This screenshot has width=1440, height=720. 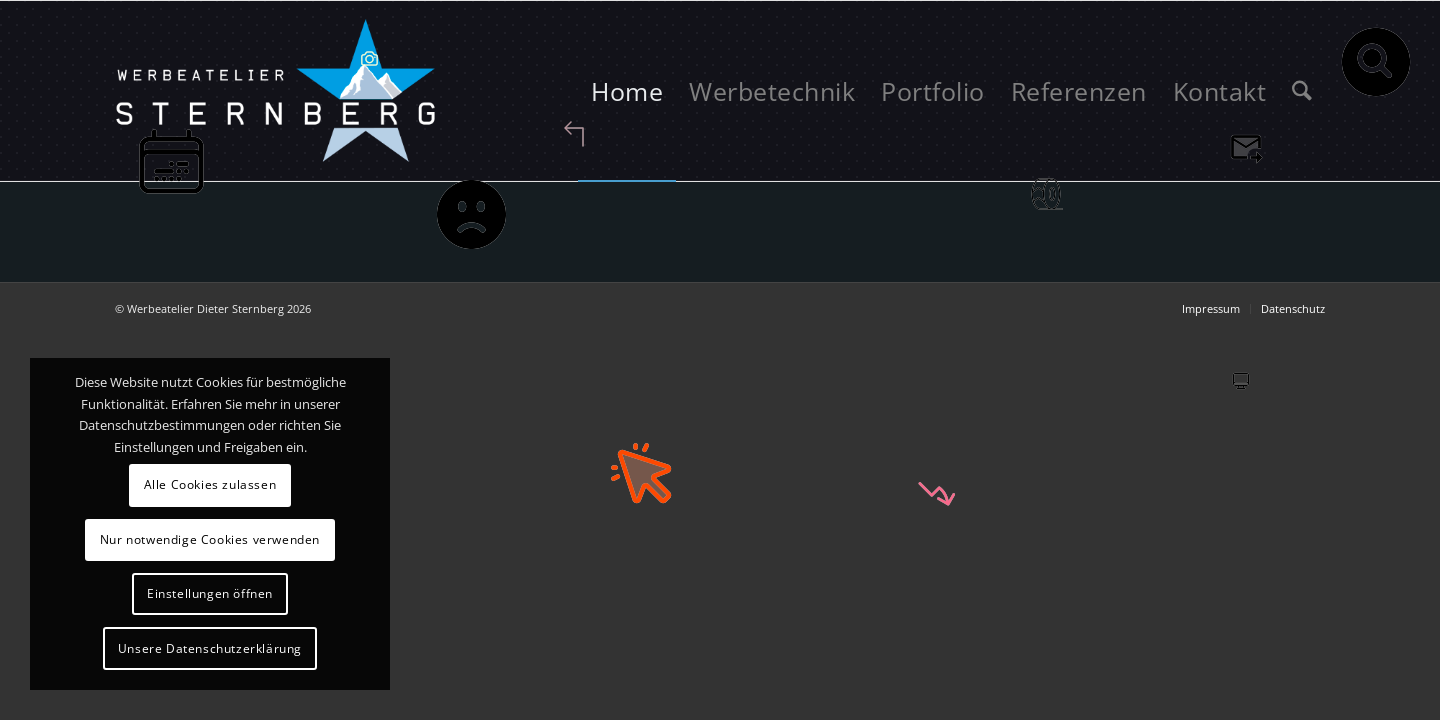 What do you see at coordinates (369, 58) in the screenshot?
I see `take a photo` at bounding box center [369, 58].